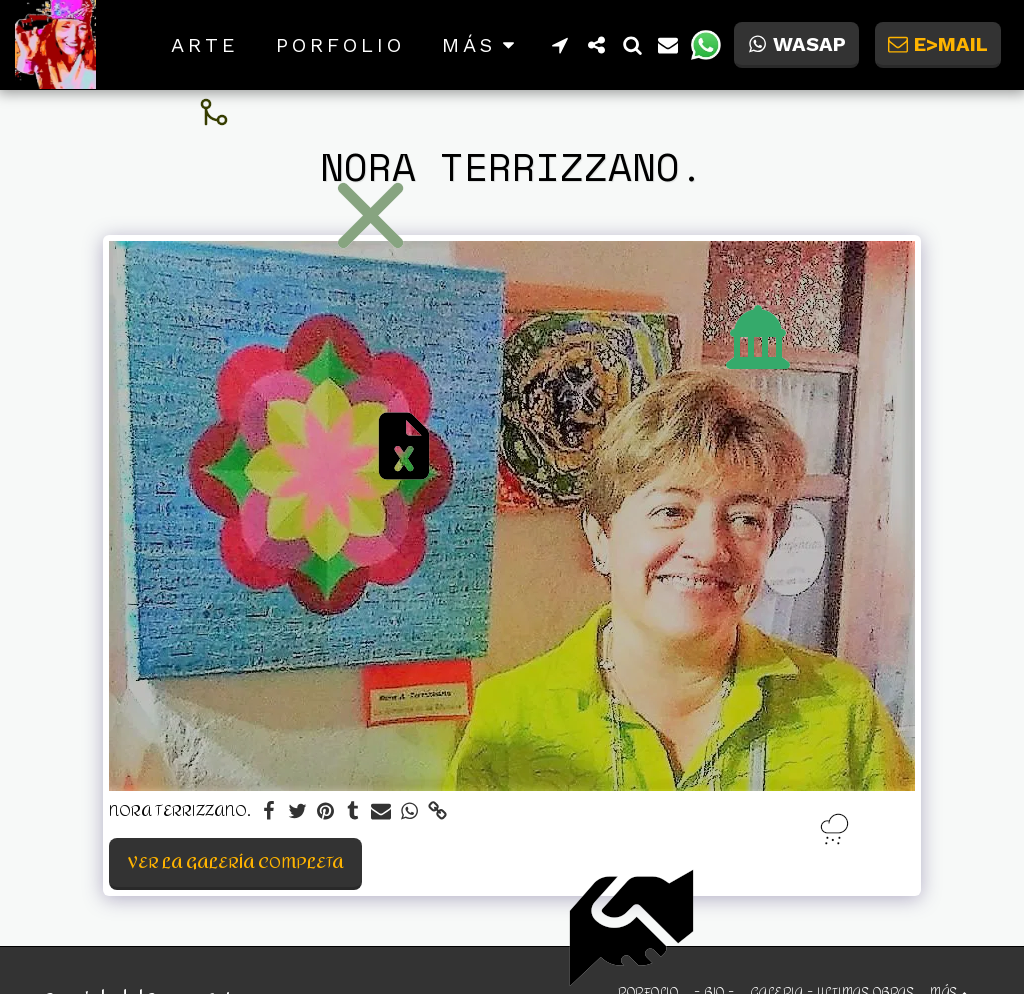 This screenshot has width=1024, height=994. Describe the element at coordinates (370, 215) in the screenshot. I see `close the current window or dialog` at that location.